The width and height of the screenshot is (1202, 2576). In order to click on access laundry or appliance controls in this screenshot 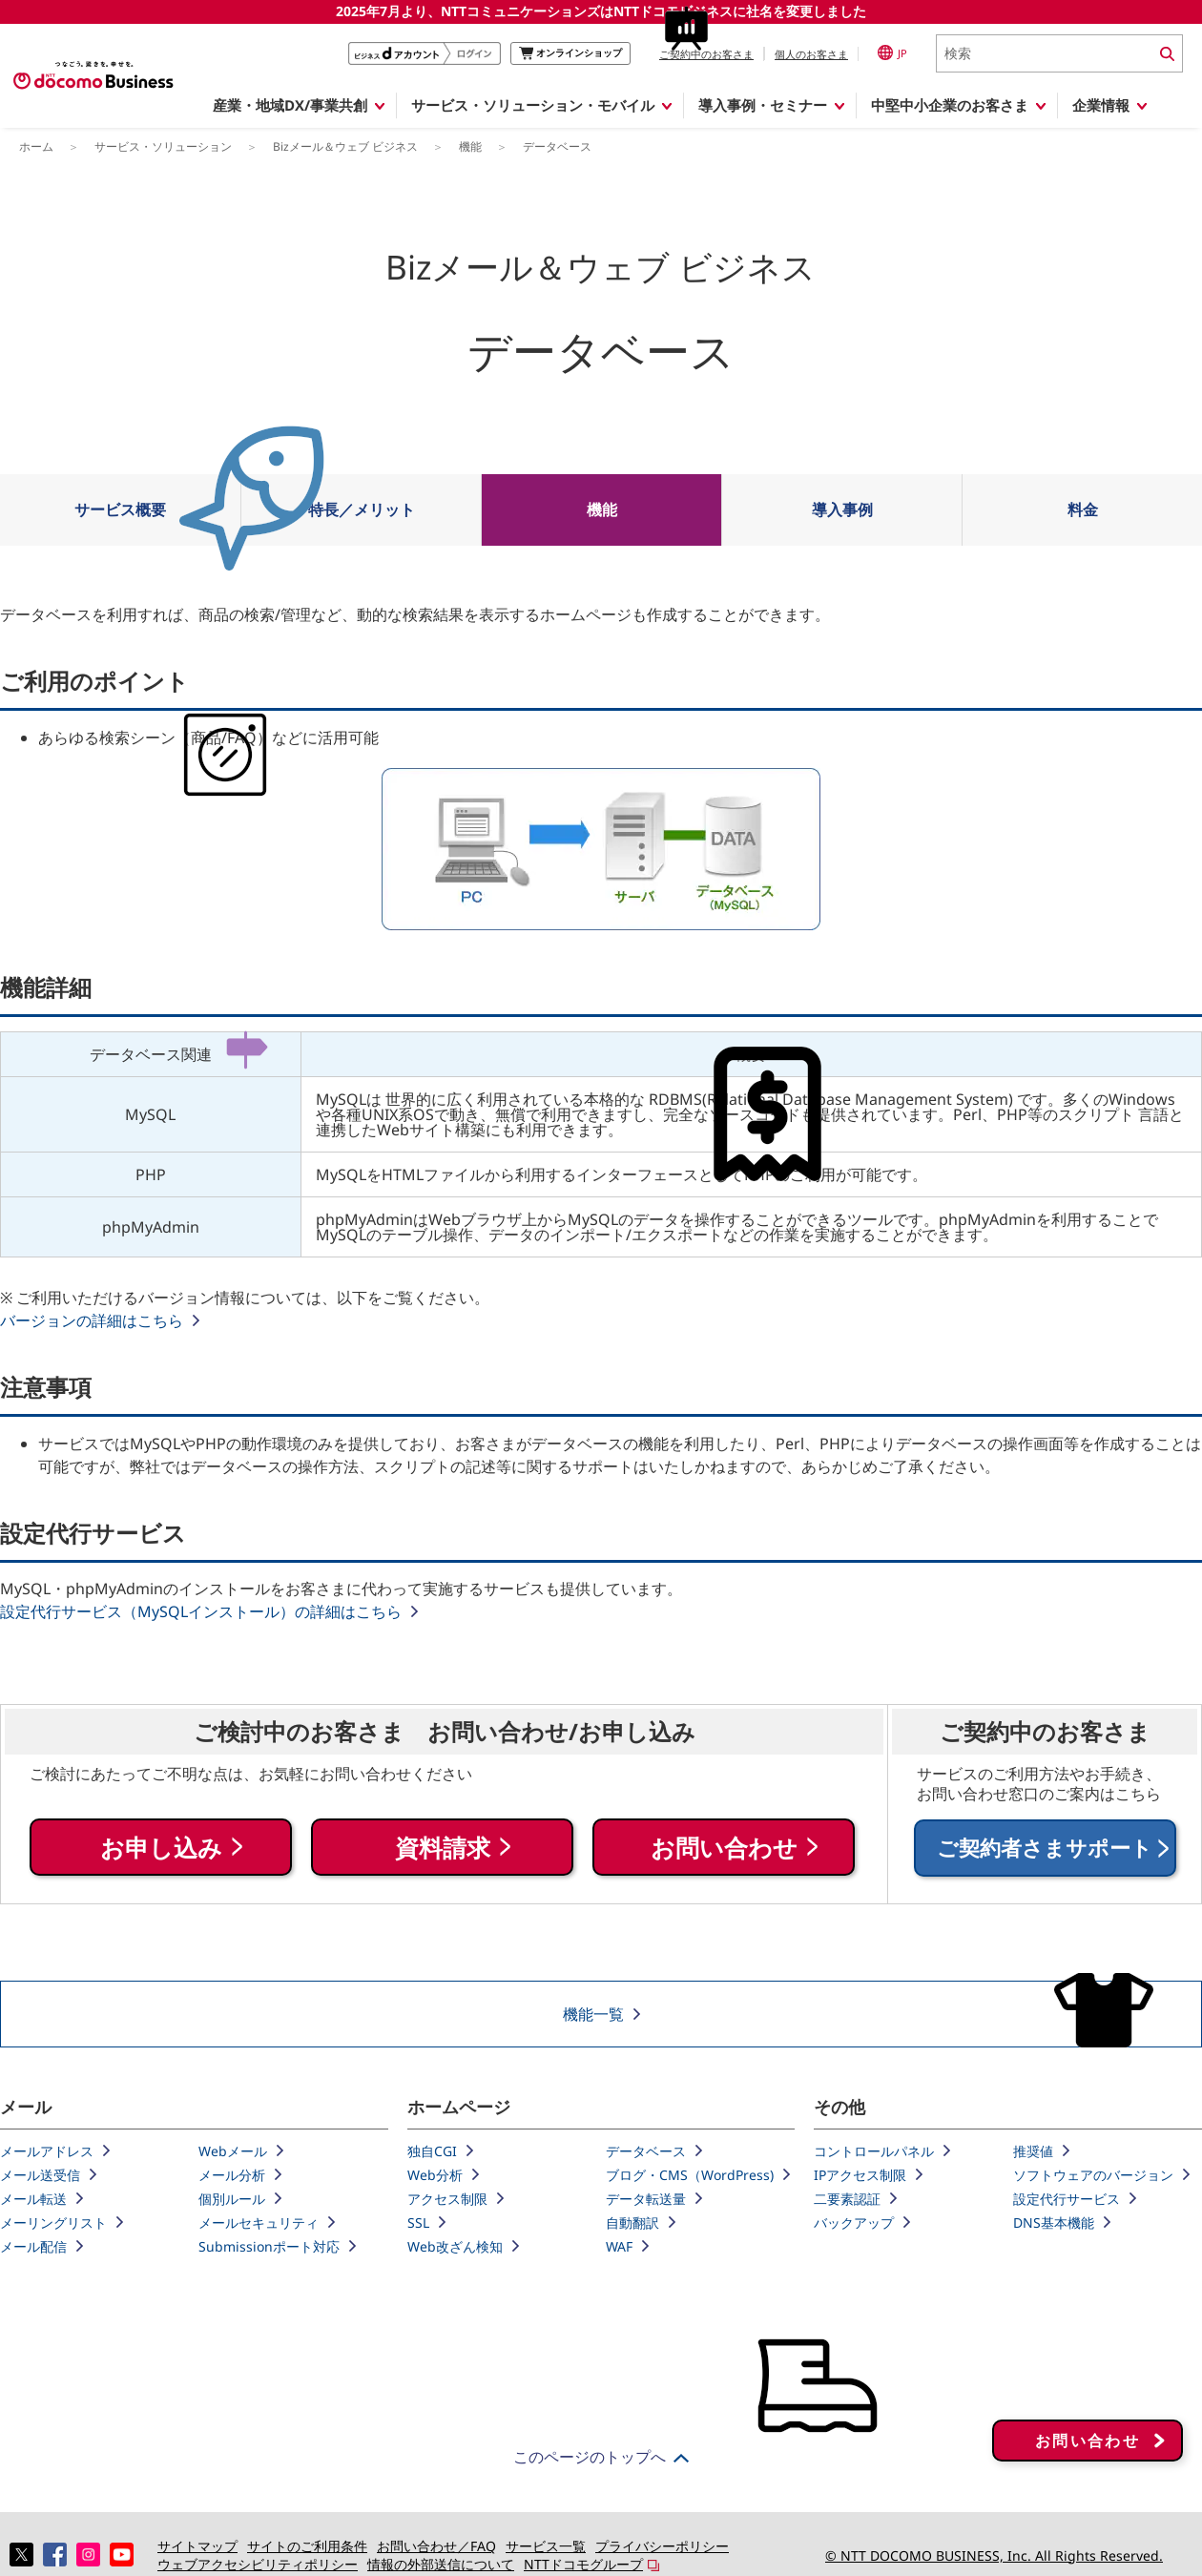, I will do `click(225, 755)`.